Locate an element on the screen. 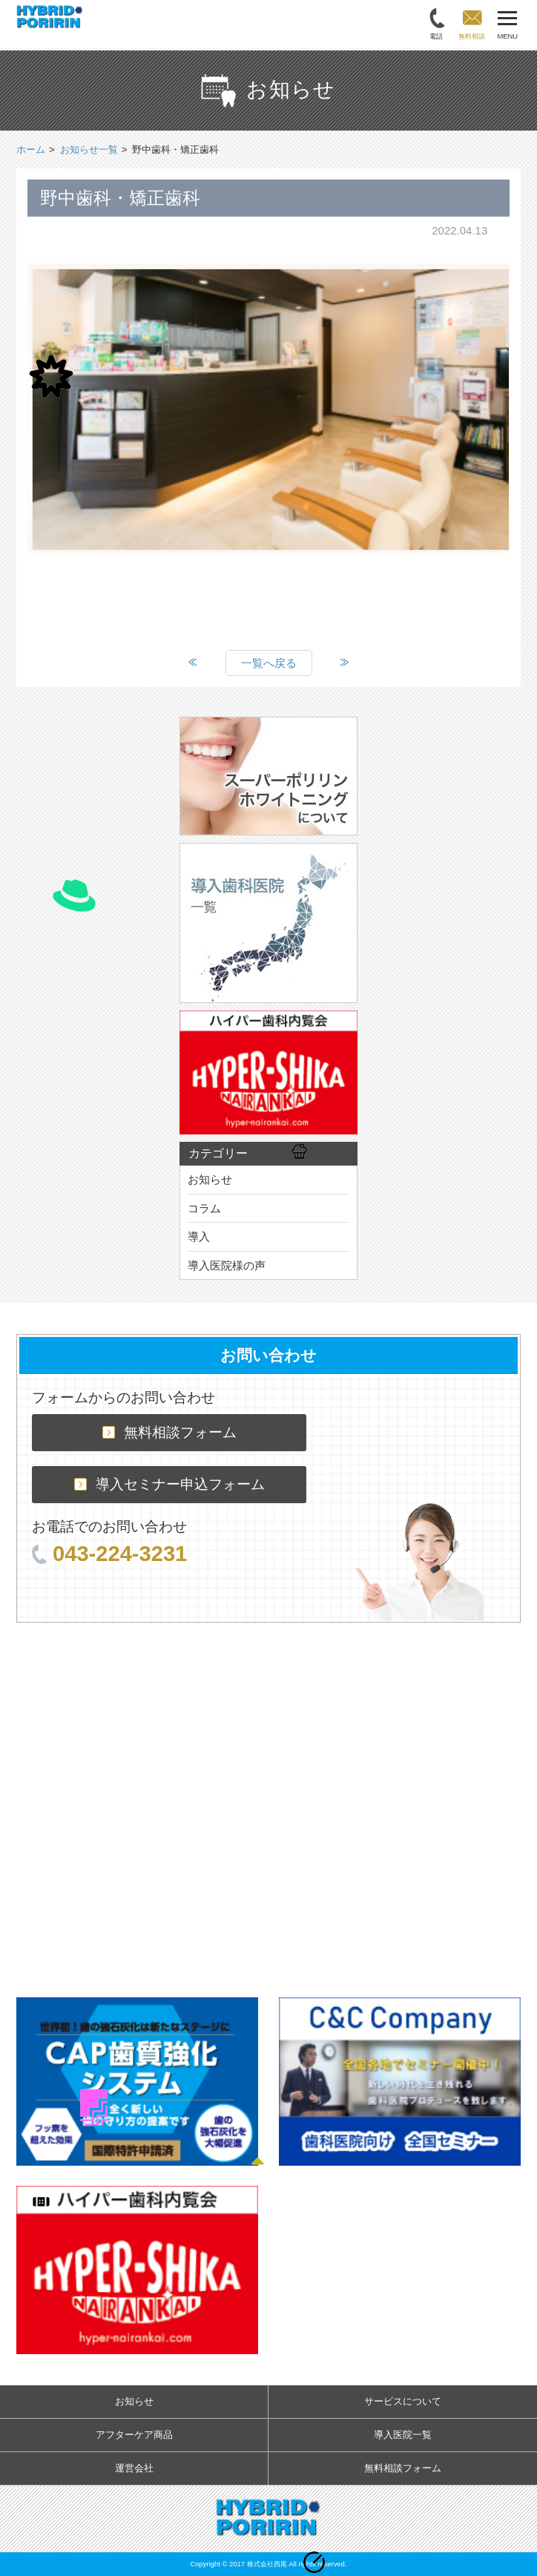 The height and width of the screenshot is (2576, 537). firstdraft logo is located at coordinates (93, 2107).